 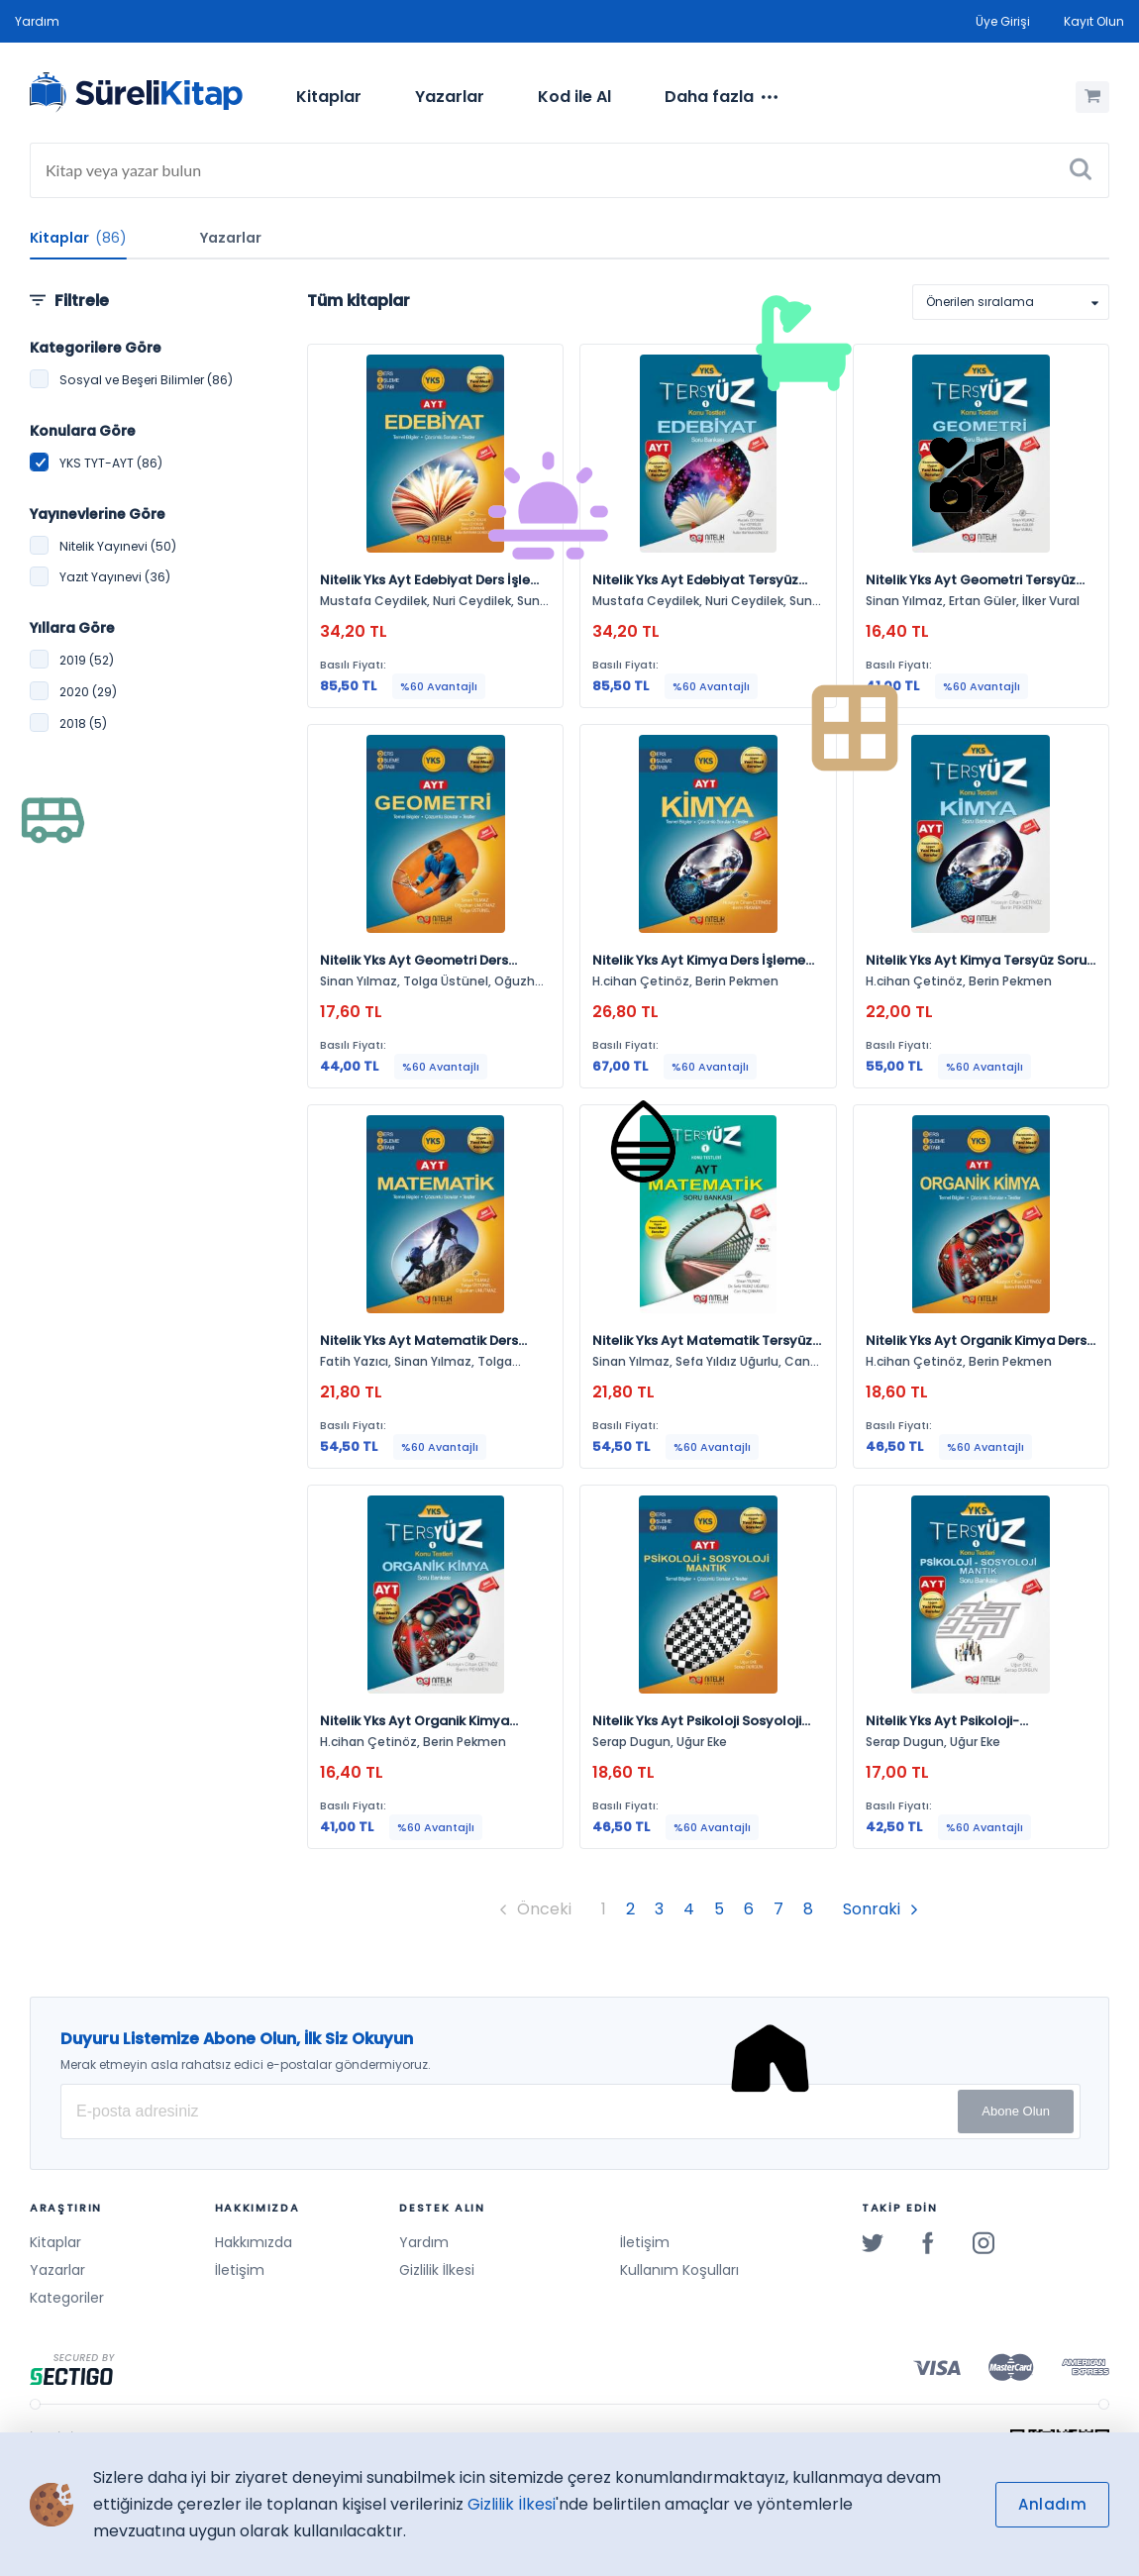 I want to click on indicates bathroom amenities available, so click(x=803, y=343).